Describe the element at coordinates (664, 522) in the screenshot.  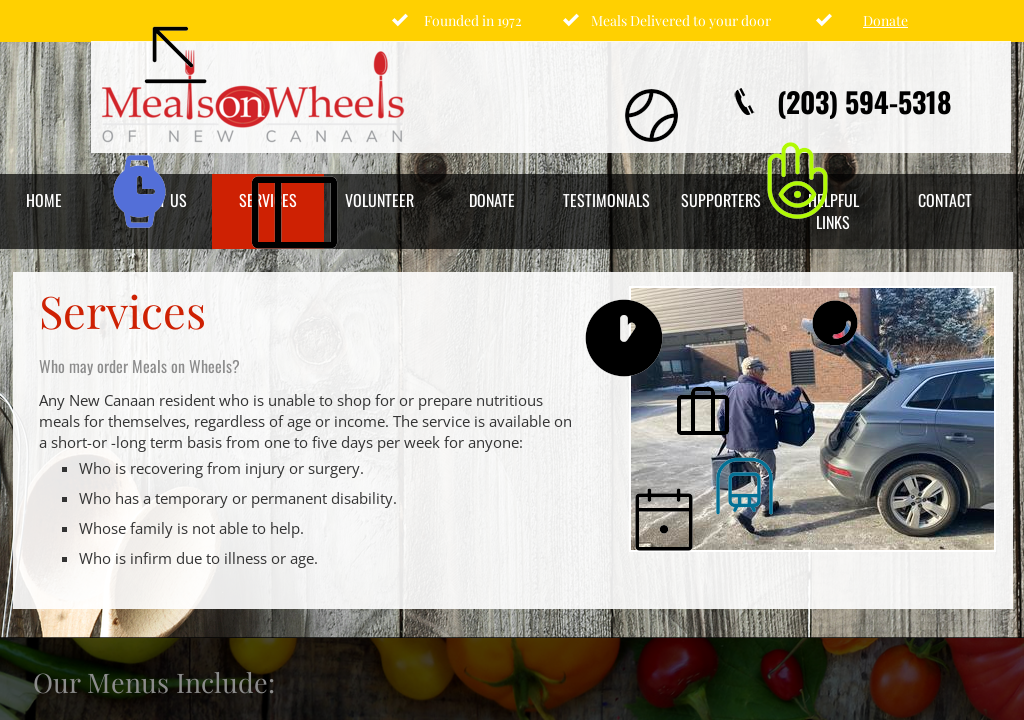
I see `indicates a calendar event or notification` at that location.